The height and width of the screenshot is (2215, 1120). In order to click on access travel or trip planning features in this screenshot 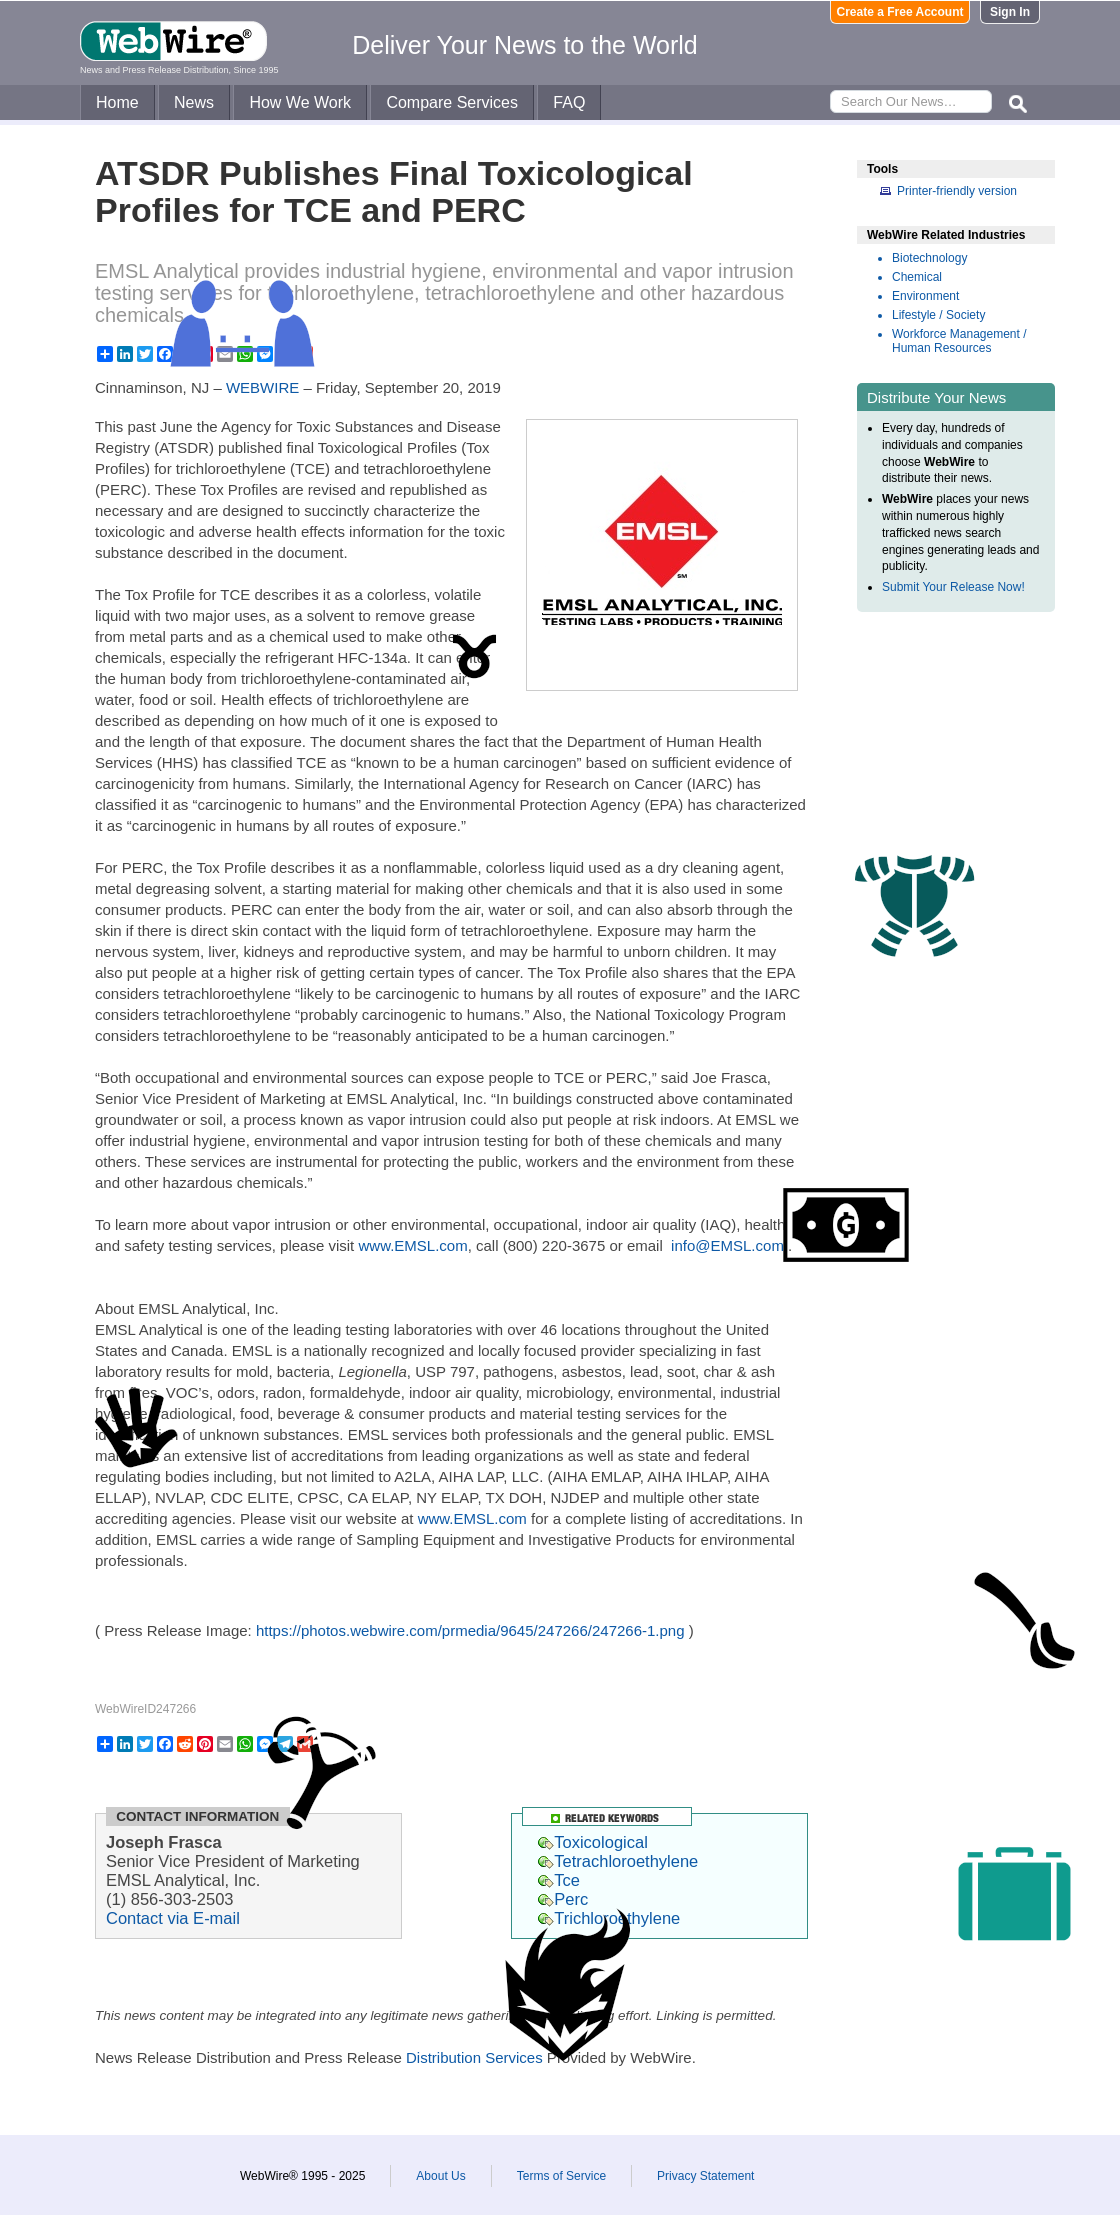, I will do `click(1014, 1896)`.